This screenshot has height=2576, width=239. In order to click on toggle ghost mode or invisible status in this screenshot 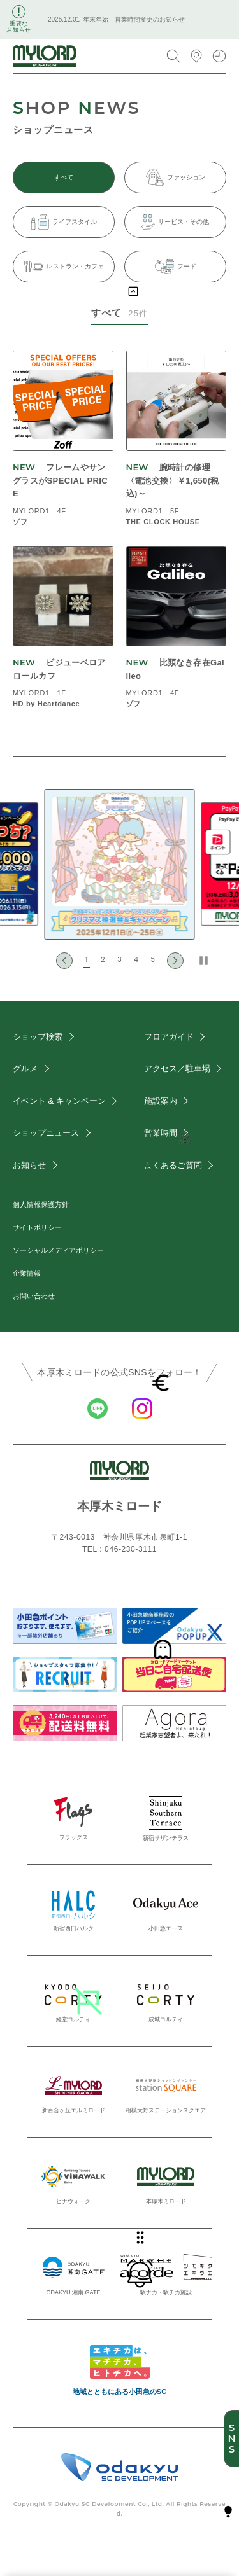, I will do `click(163, 1649)`.